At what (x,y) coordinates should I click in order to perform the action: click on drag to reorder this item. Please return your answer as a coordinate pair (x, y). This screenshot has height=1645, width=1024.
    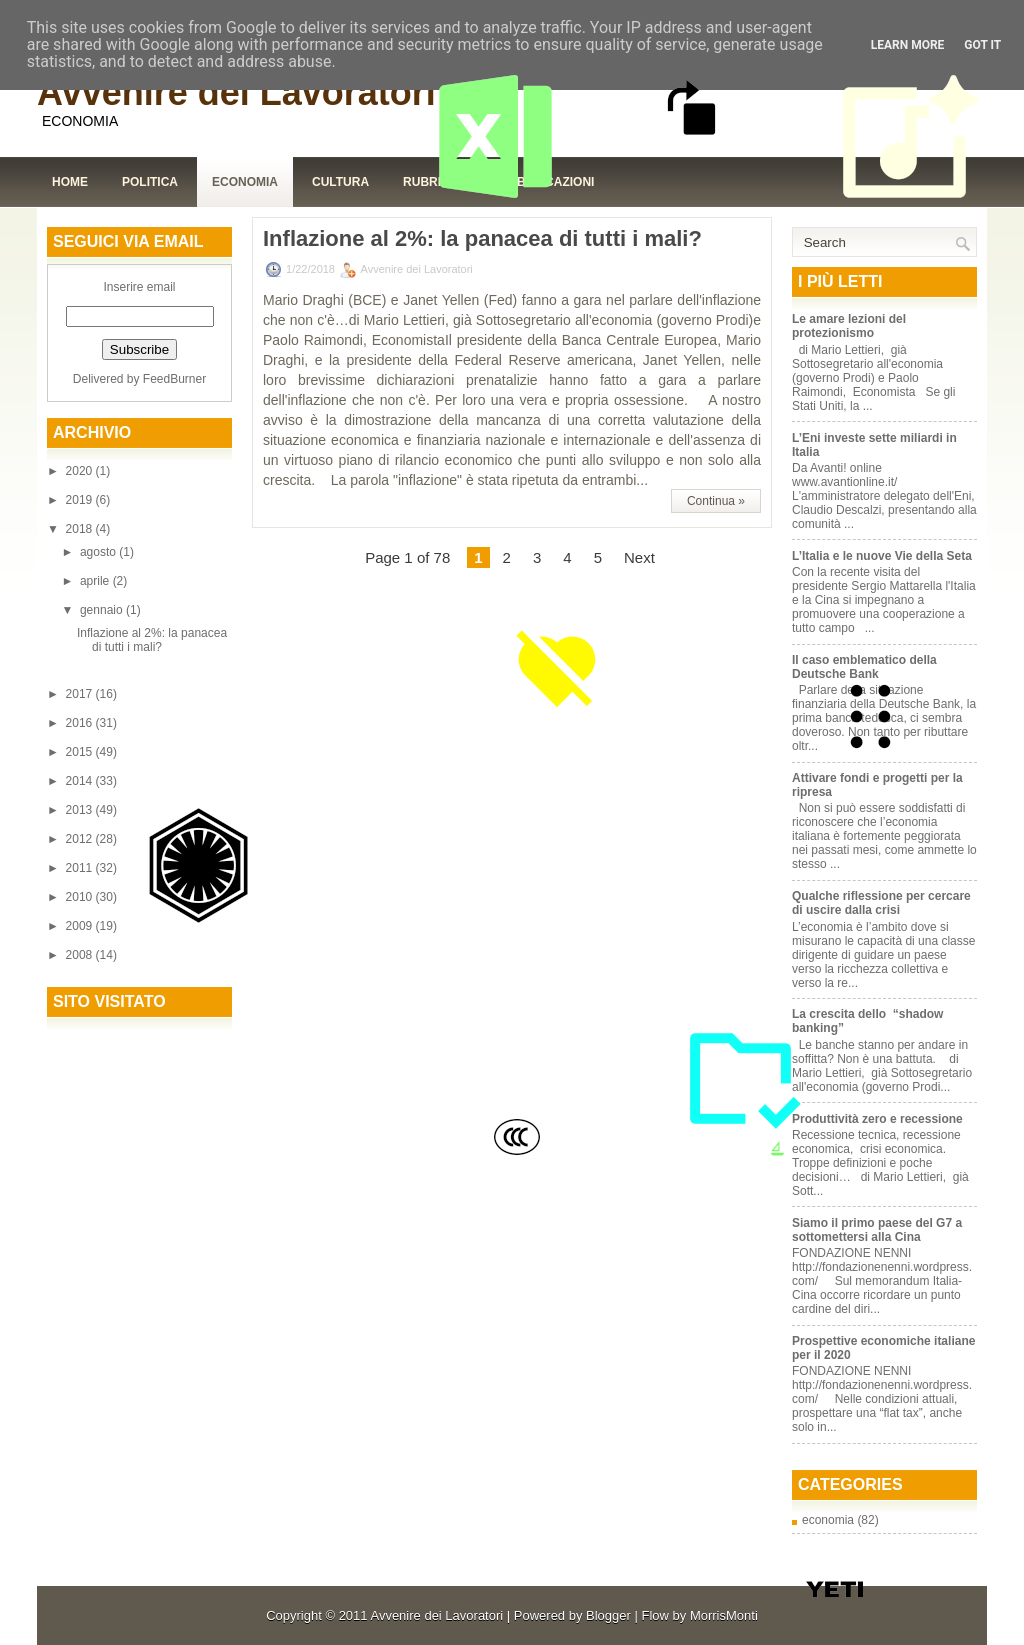
    Looking at the image, I should click on (870, 716).